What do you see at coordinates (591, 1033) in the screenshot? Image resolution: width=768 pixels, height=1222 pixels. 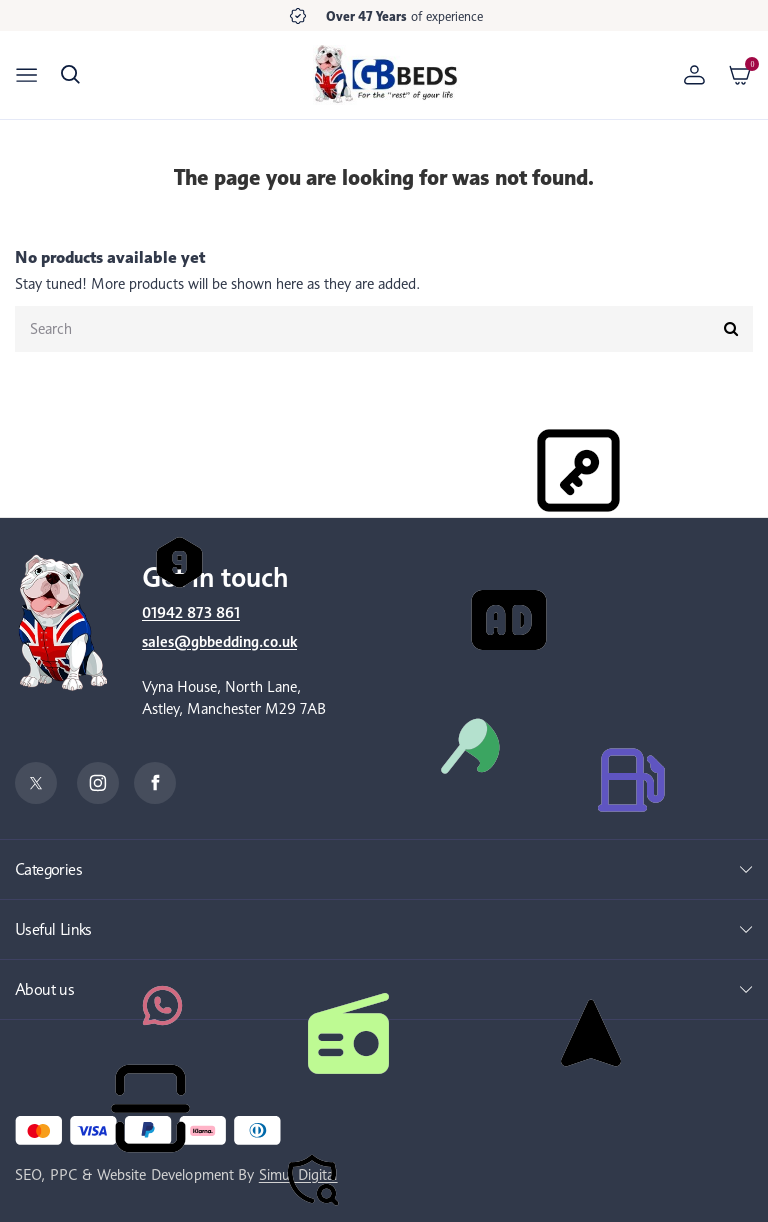 I see `start navigation or get directions` at bounding box center [591, 1033].